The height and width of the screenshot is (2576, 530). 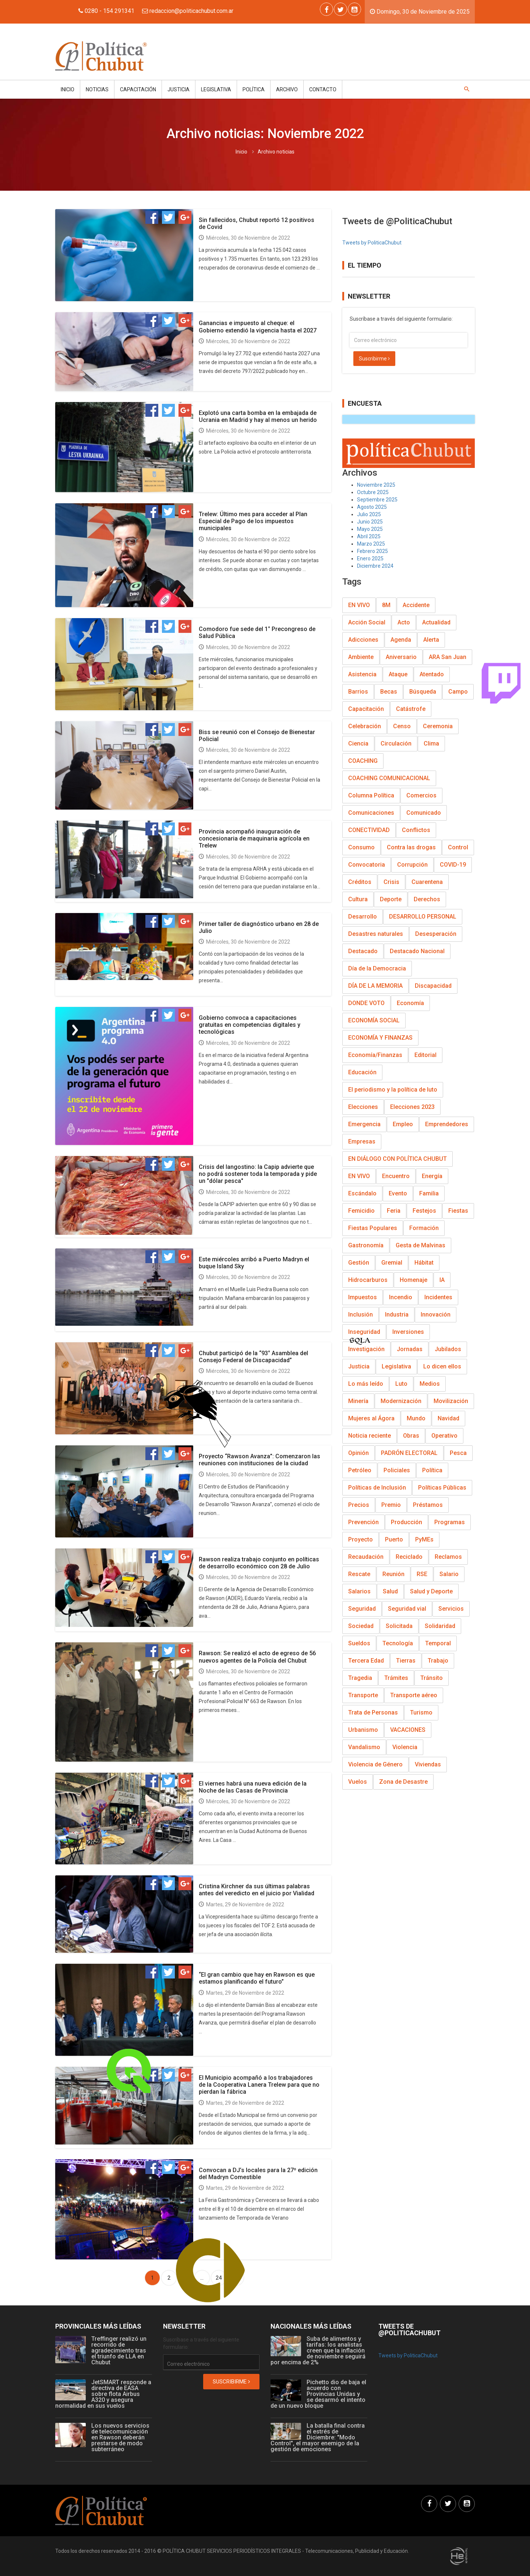 I want to click on sqlalchemy database toolkit logo, so click(x=360, y=1341).